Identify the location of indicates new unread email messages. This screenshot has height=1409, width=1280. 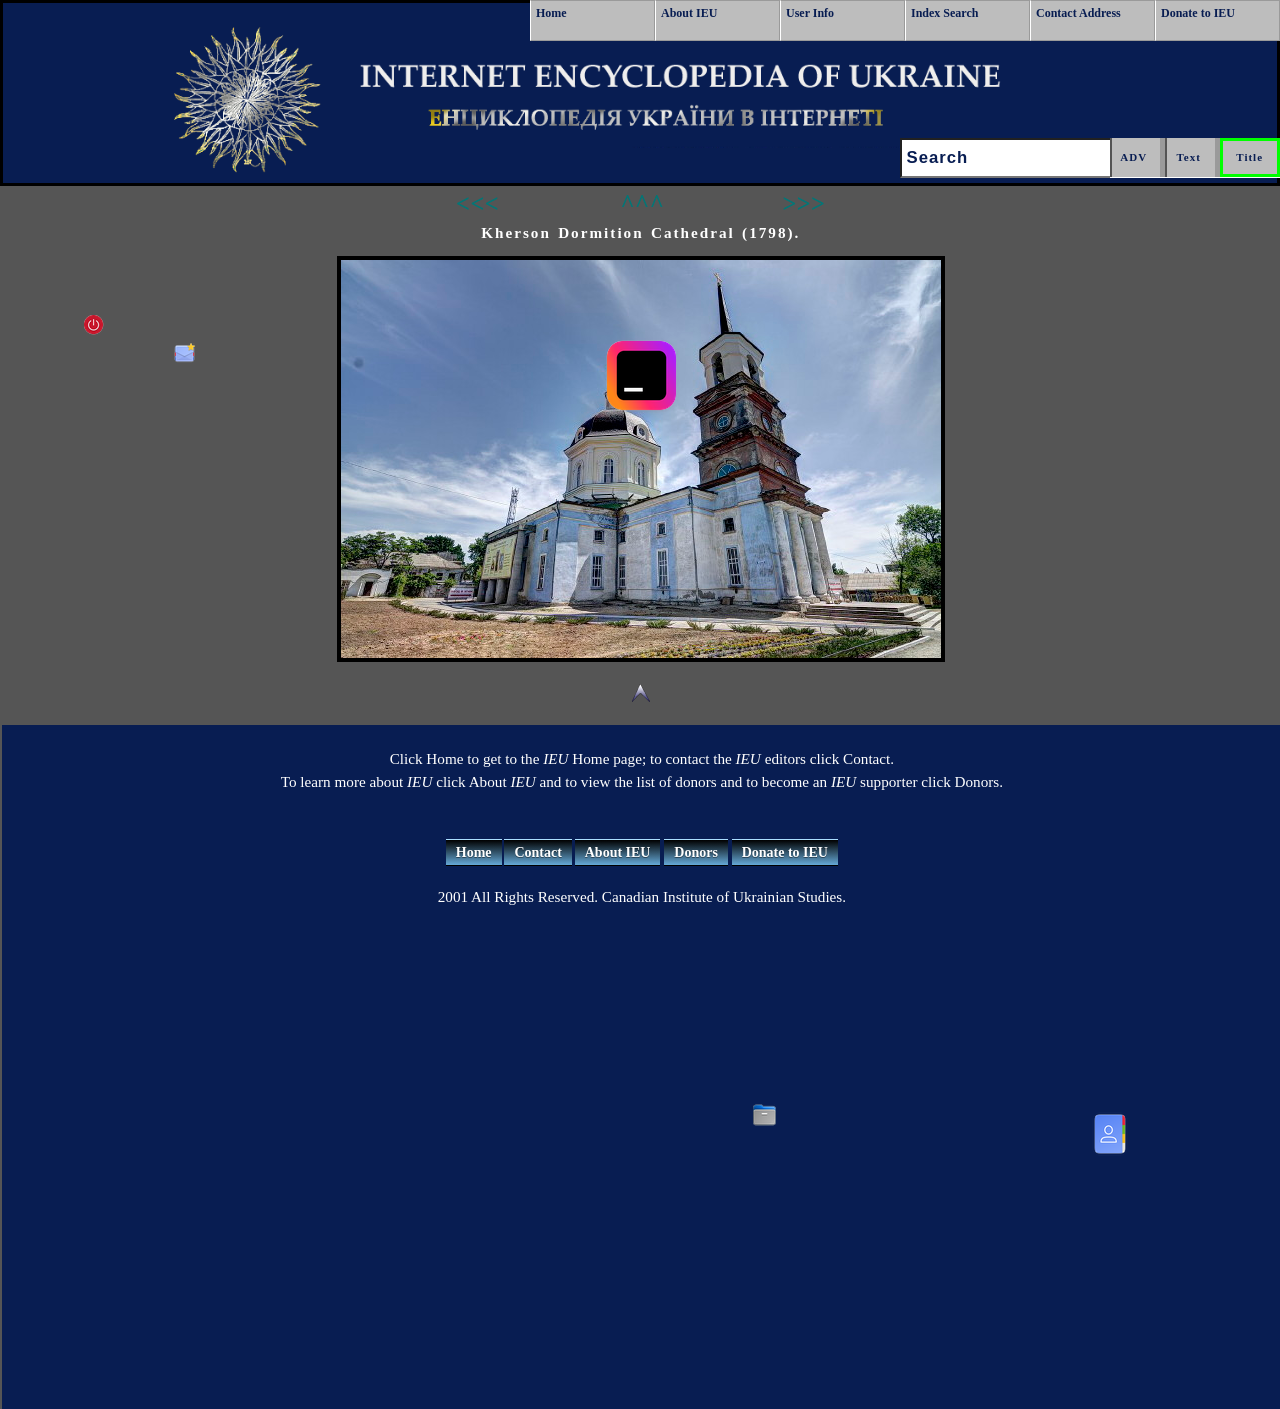
(184, 353).